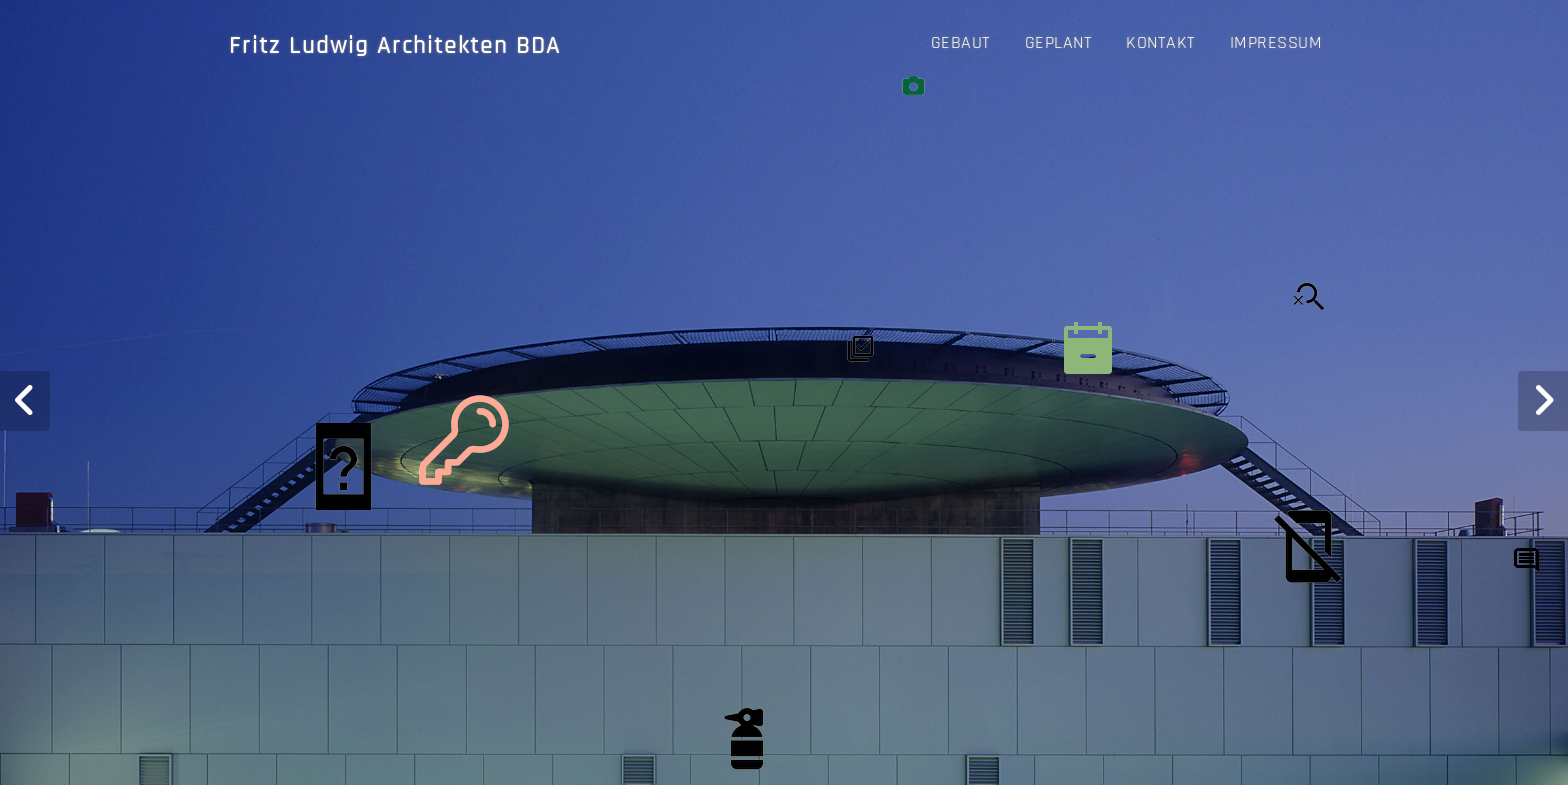 The height and width of the screenshot is (785, 1568). Describe the element at coordinates (913, 85) in the screenshot. I see `take a photo` at that location.